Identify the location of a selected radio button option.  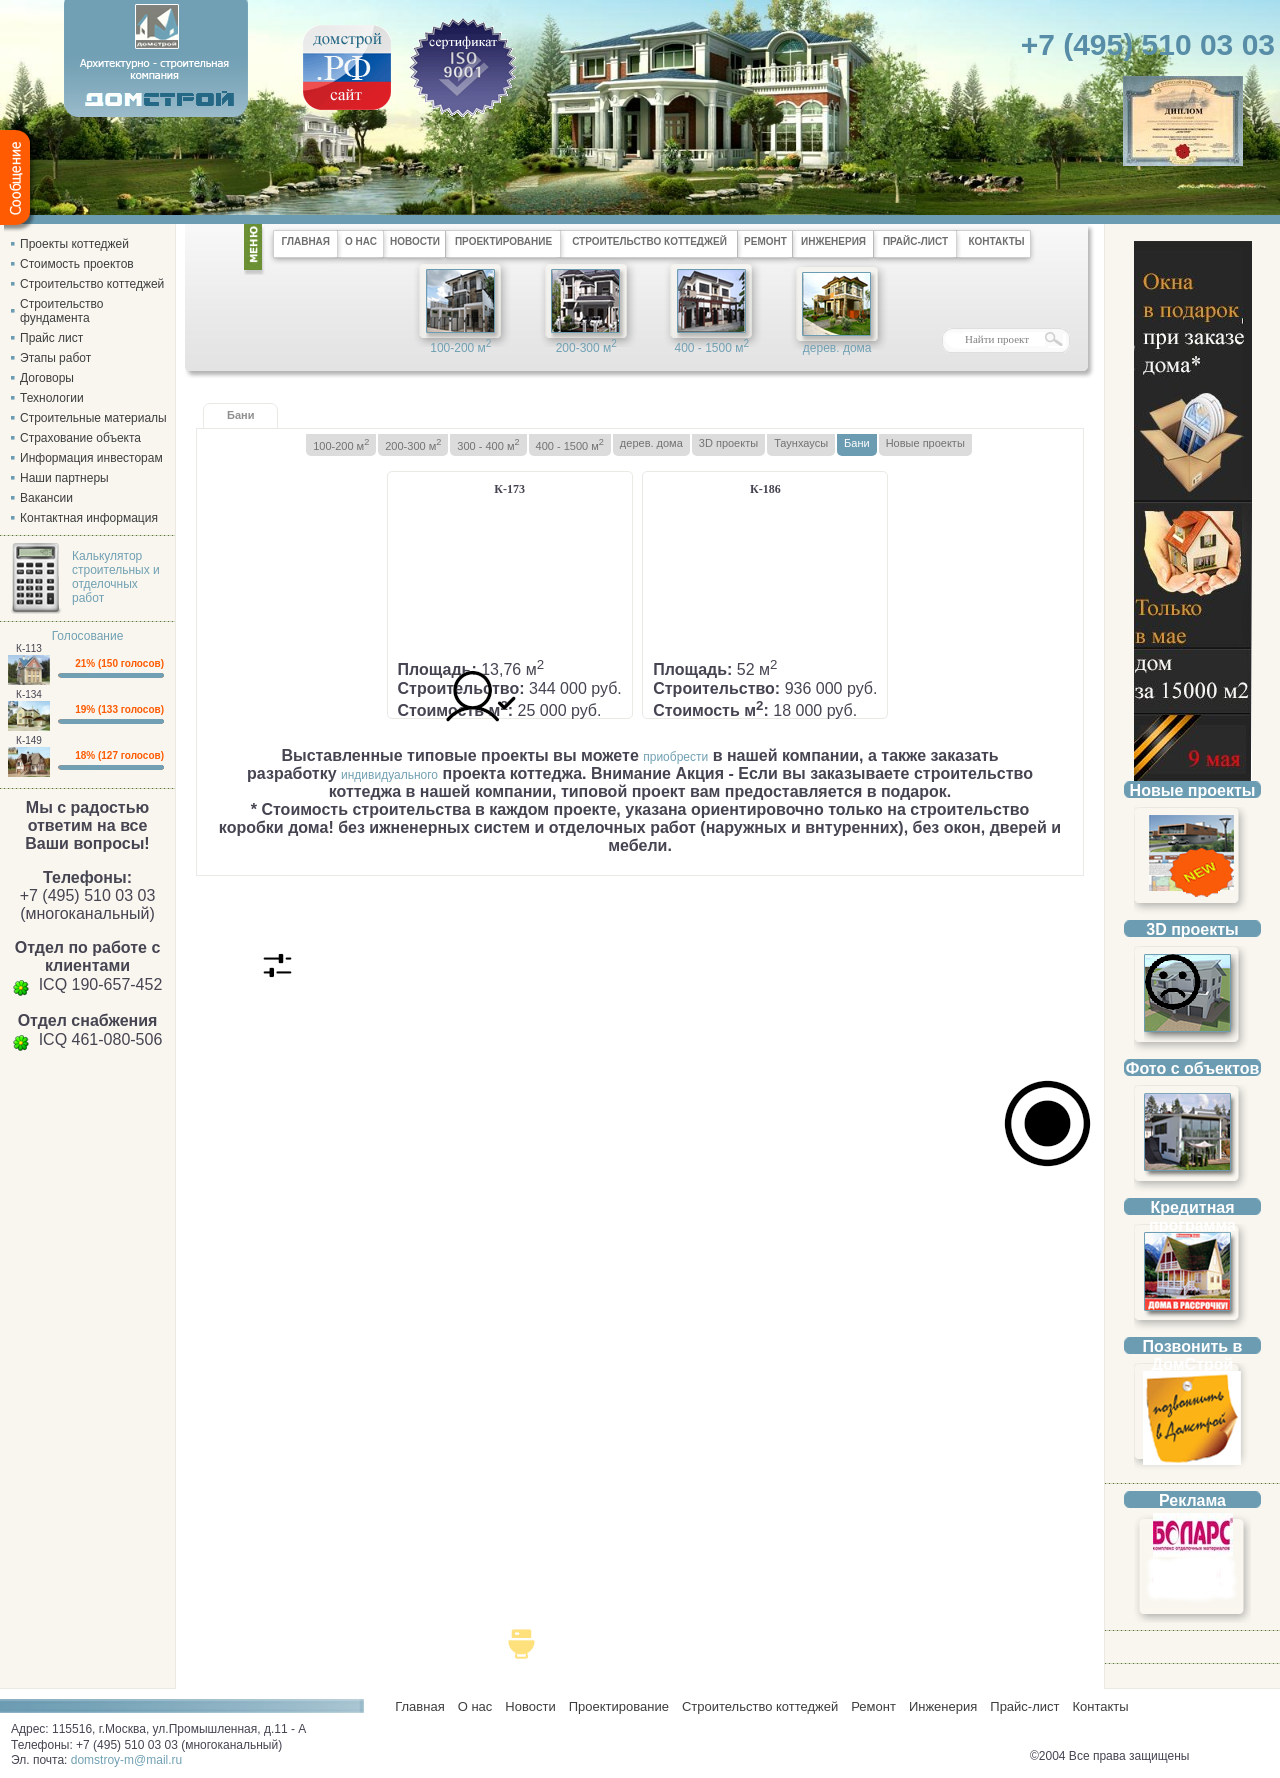
(1047, 1123).